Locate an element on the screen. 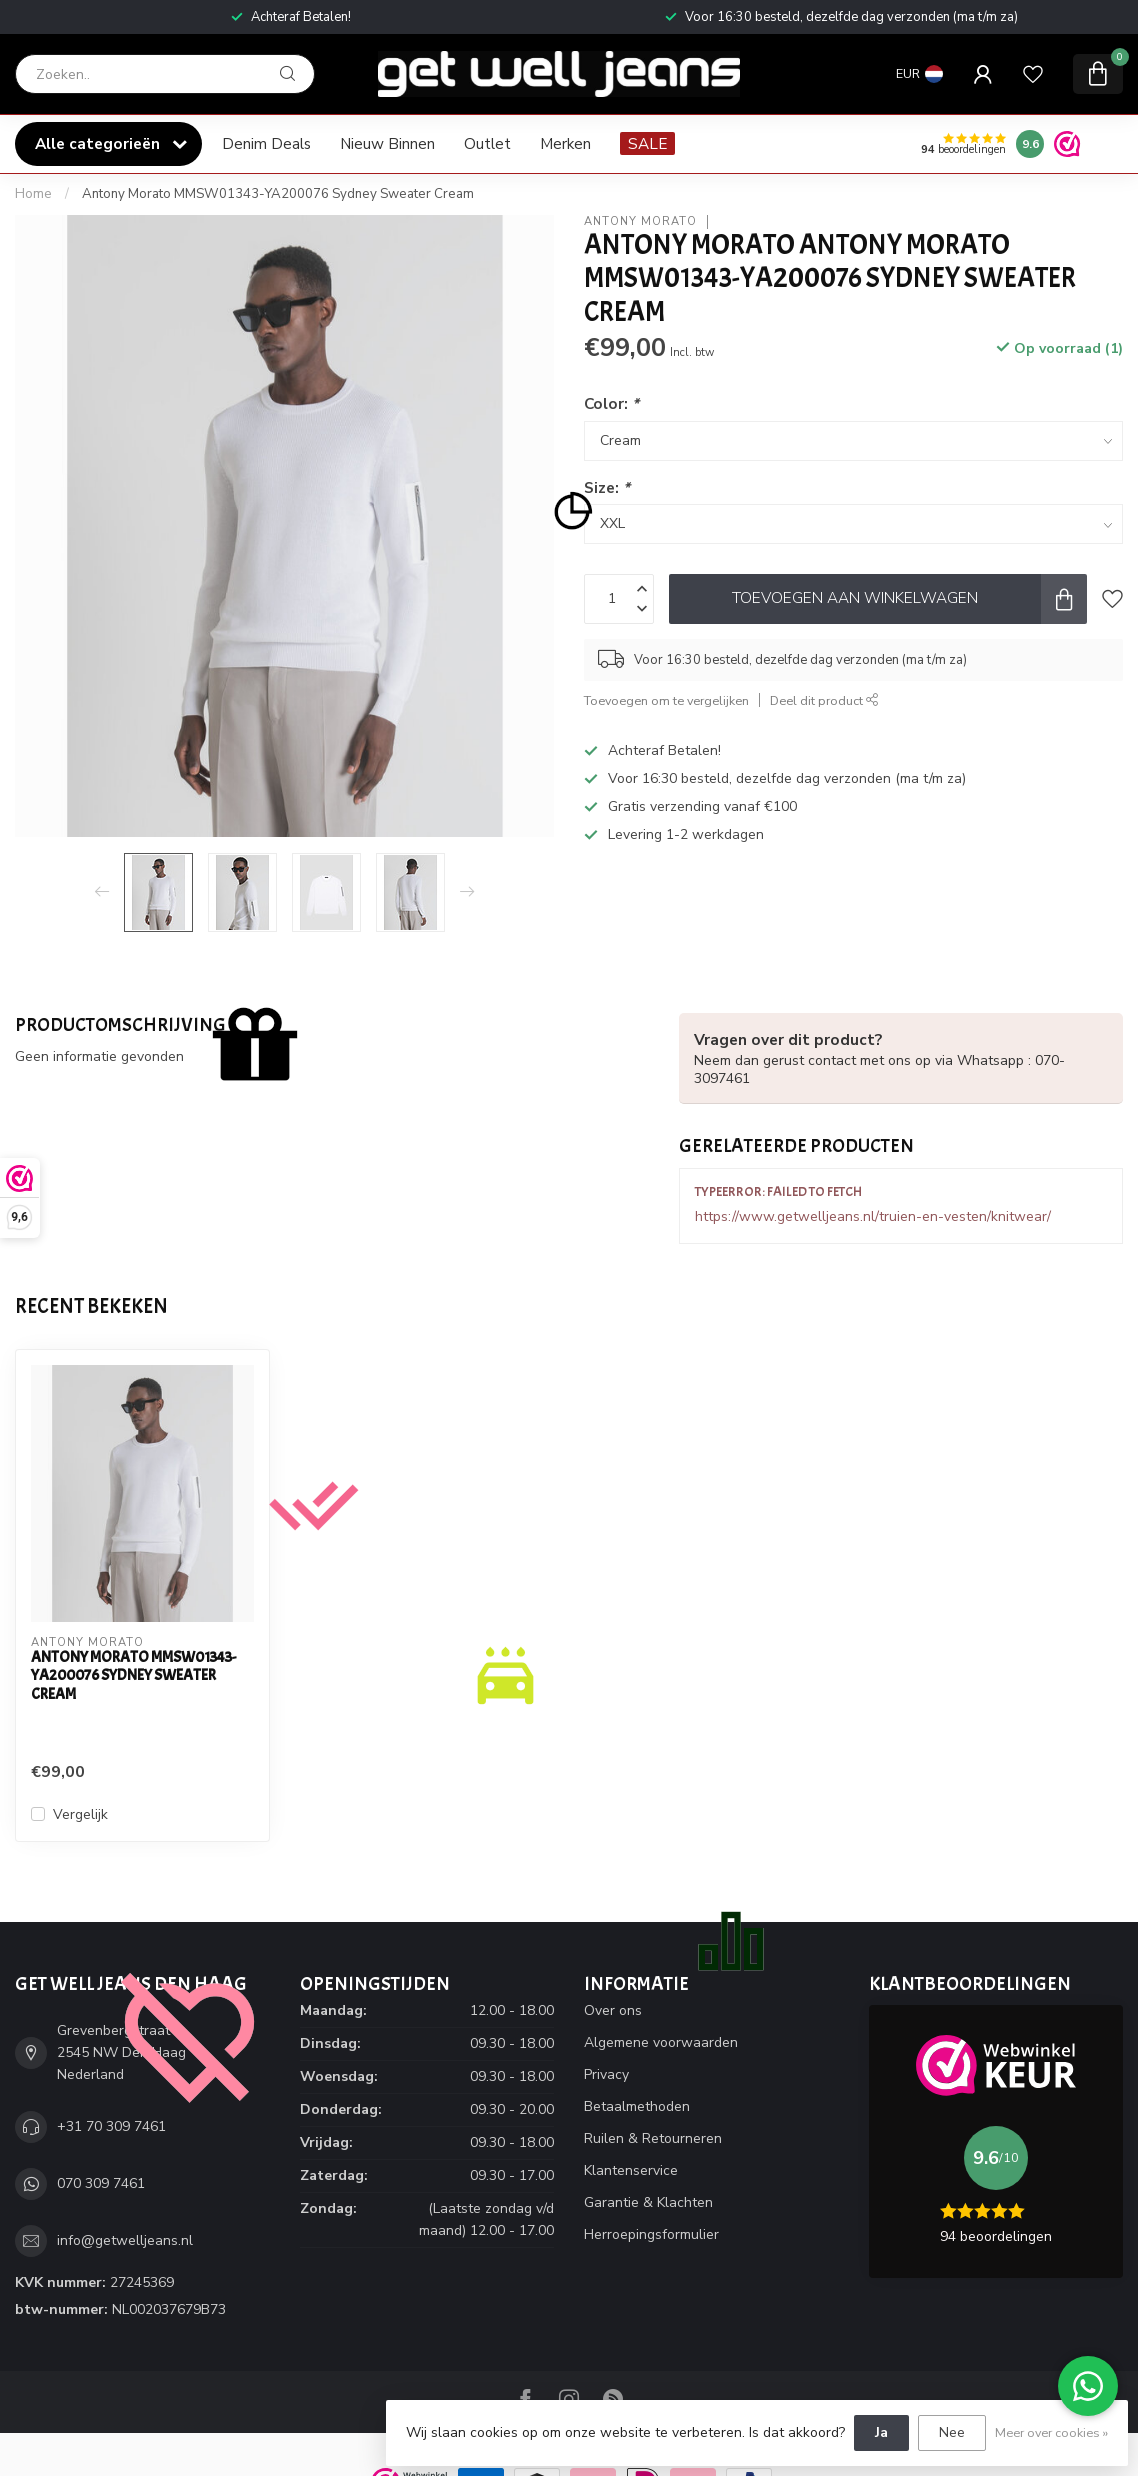 The width and height of the screenshot is (1138, 2476). view analytics or statistics is located at coordinates (731, 1941).